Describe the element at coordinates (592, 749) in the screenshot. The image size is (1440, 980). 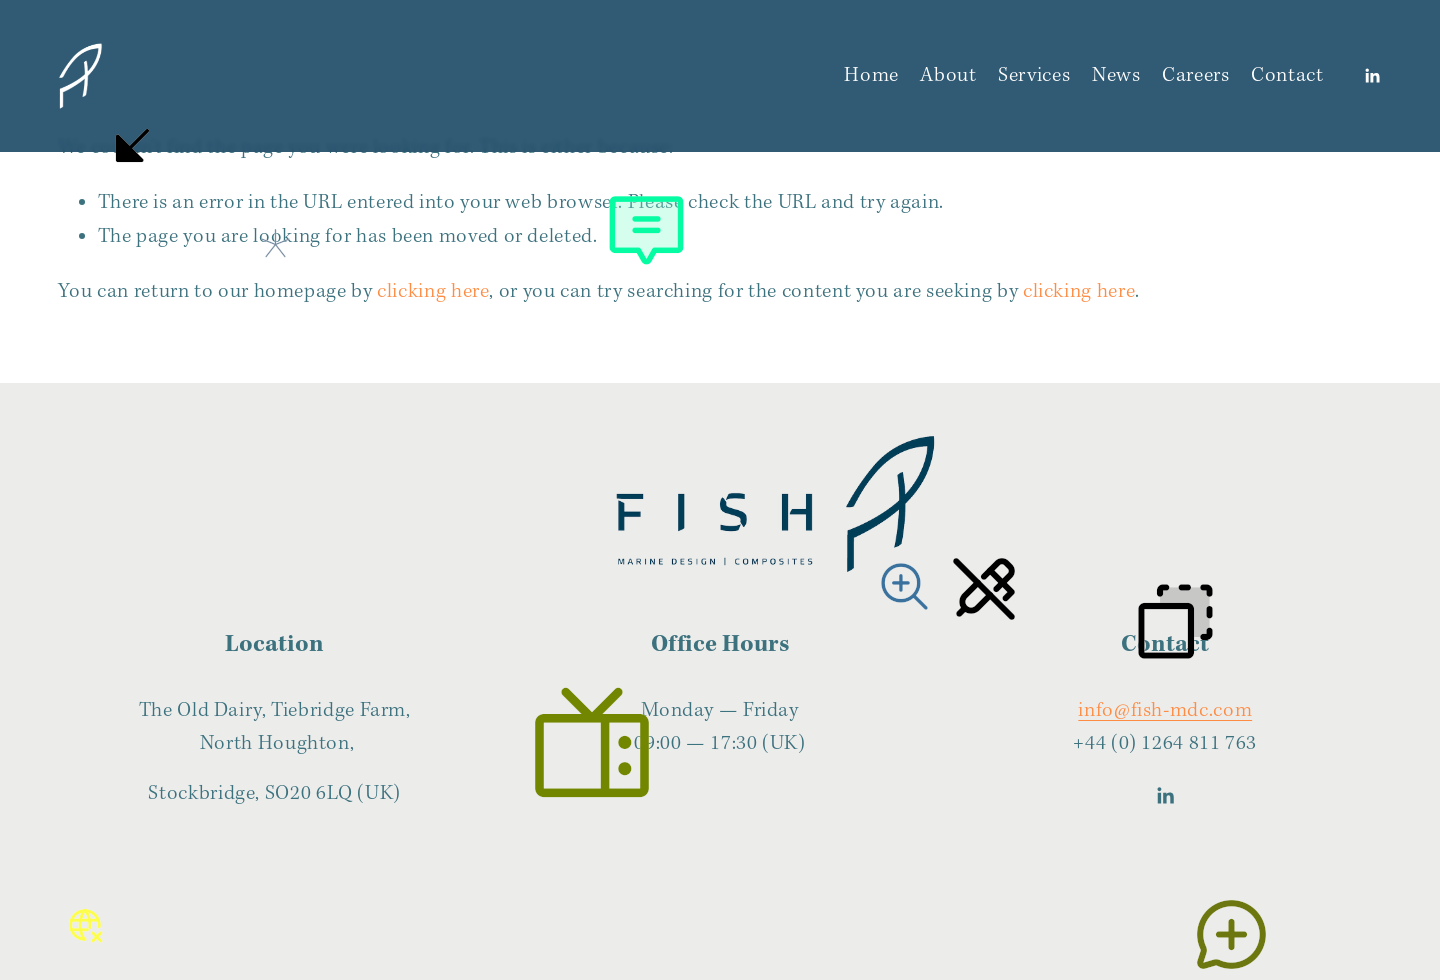
I see `access TV or video streaming content` at that location.